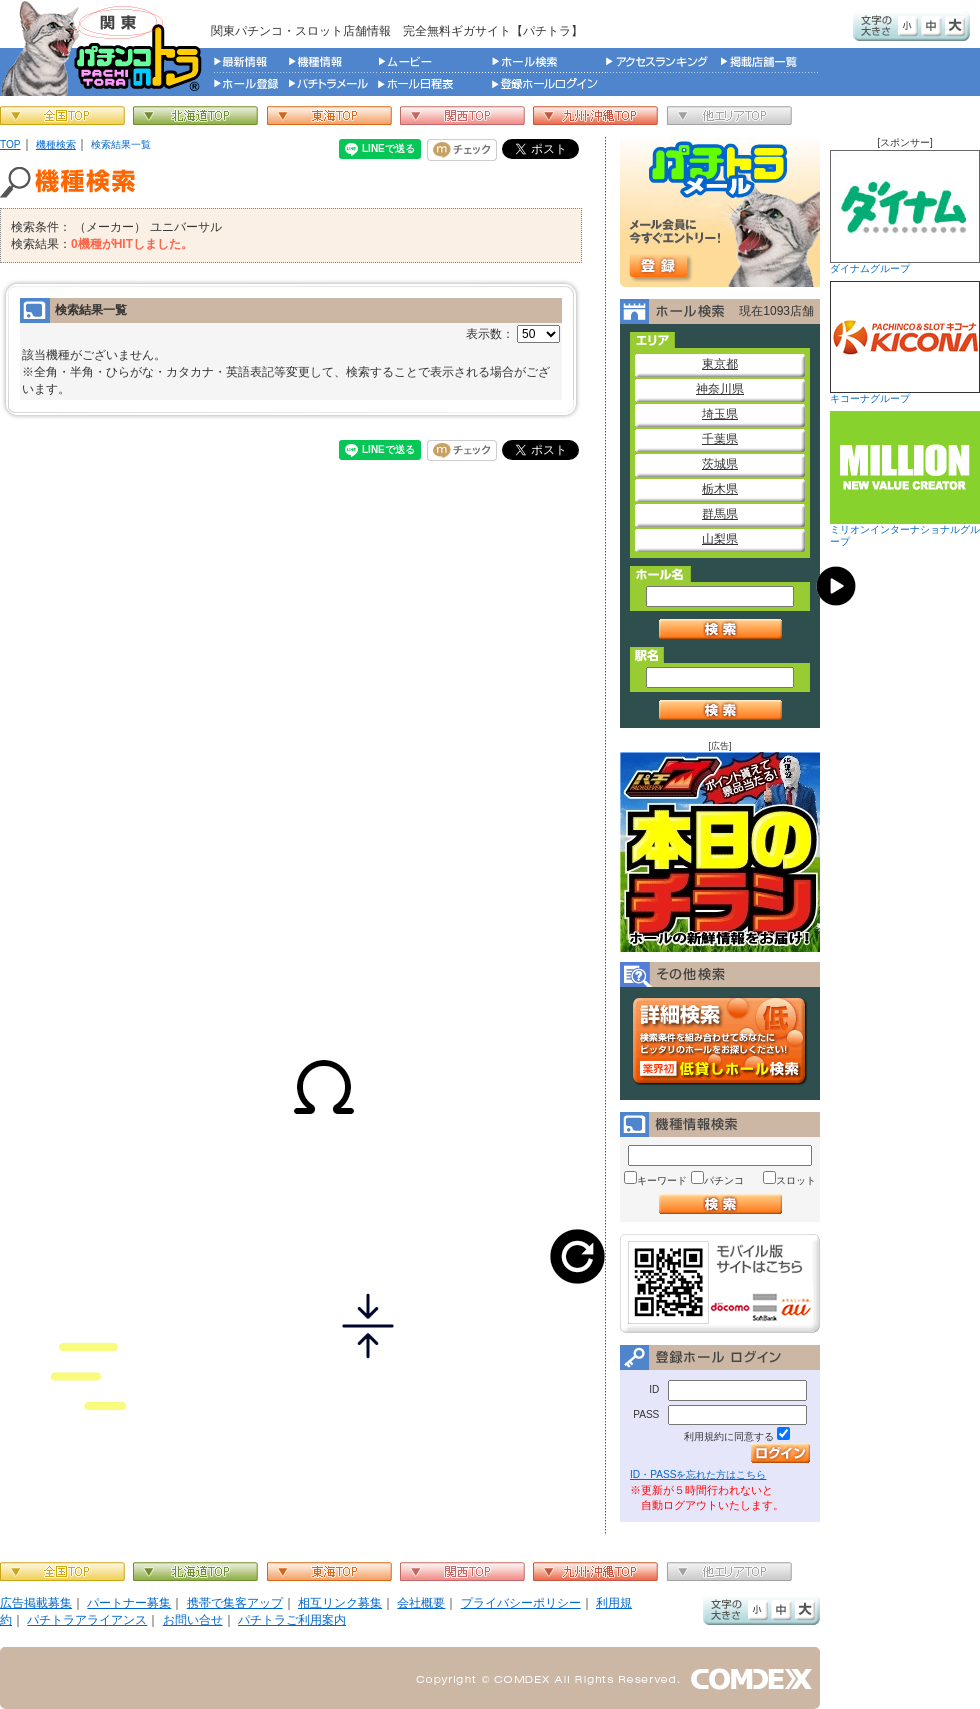 The image size is (980, 1709). I want to click on collapse content vertically, so click(368, 1326).